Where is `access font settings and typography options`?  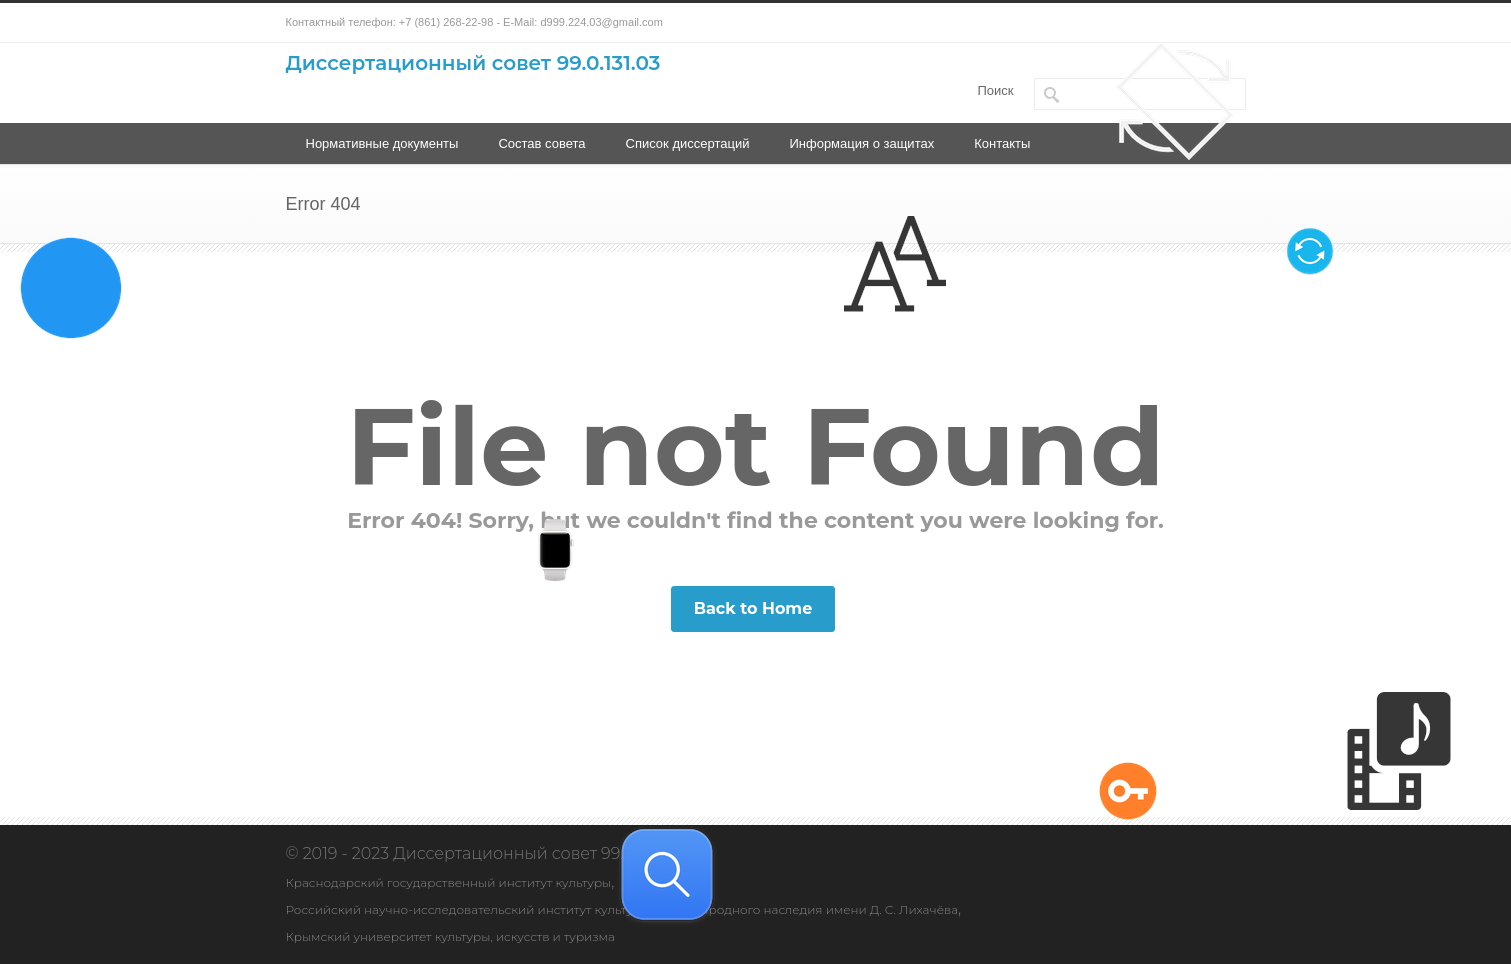 access font settings and typography options is located at coordinates (895, 267).